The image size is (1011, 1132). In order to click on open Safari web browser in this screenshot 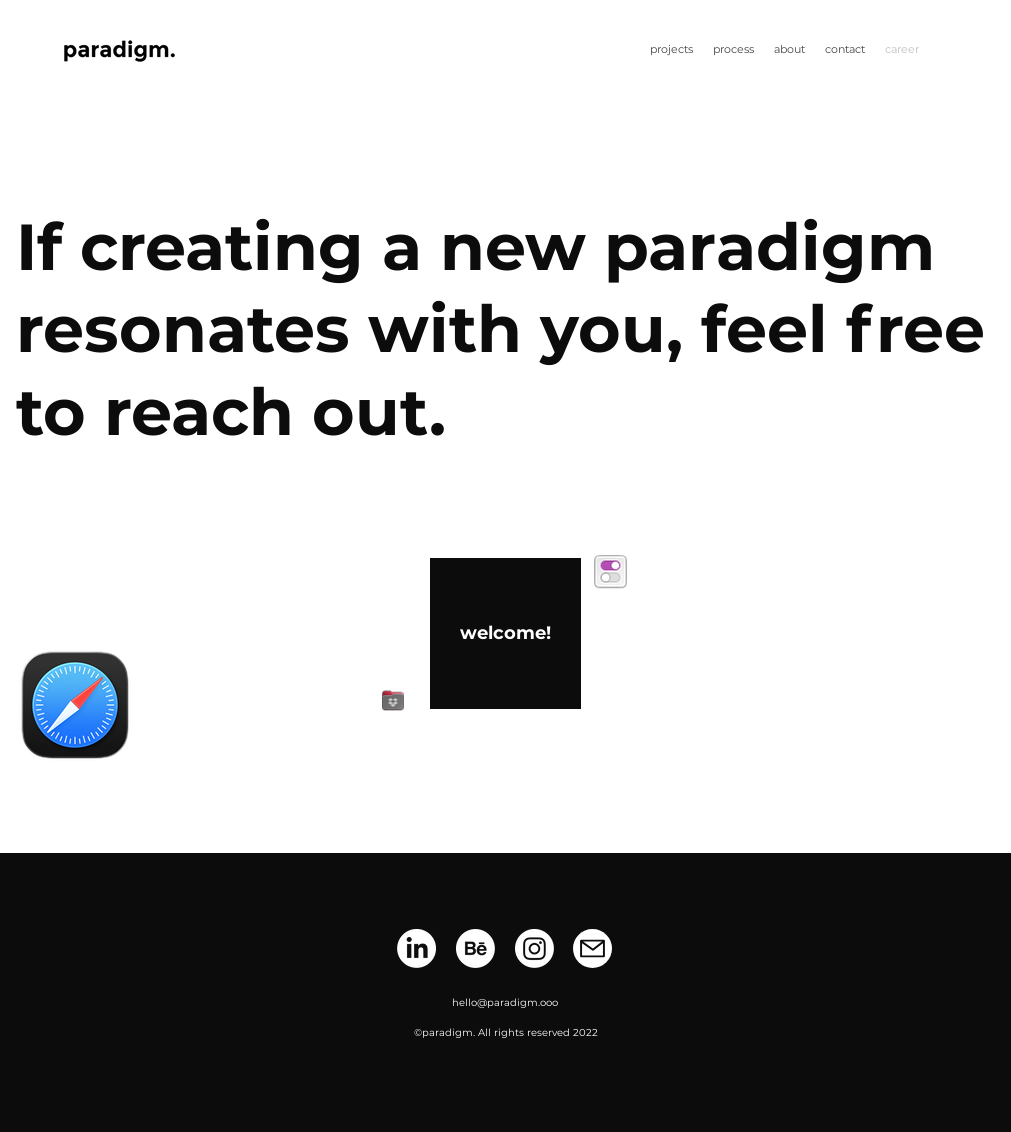, I will do `click(75, 705)`.